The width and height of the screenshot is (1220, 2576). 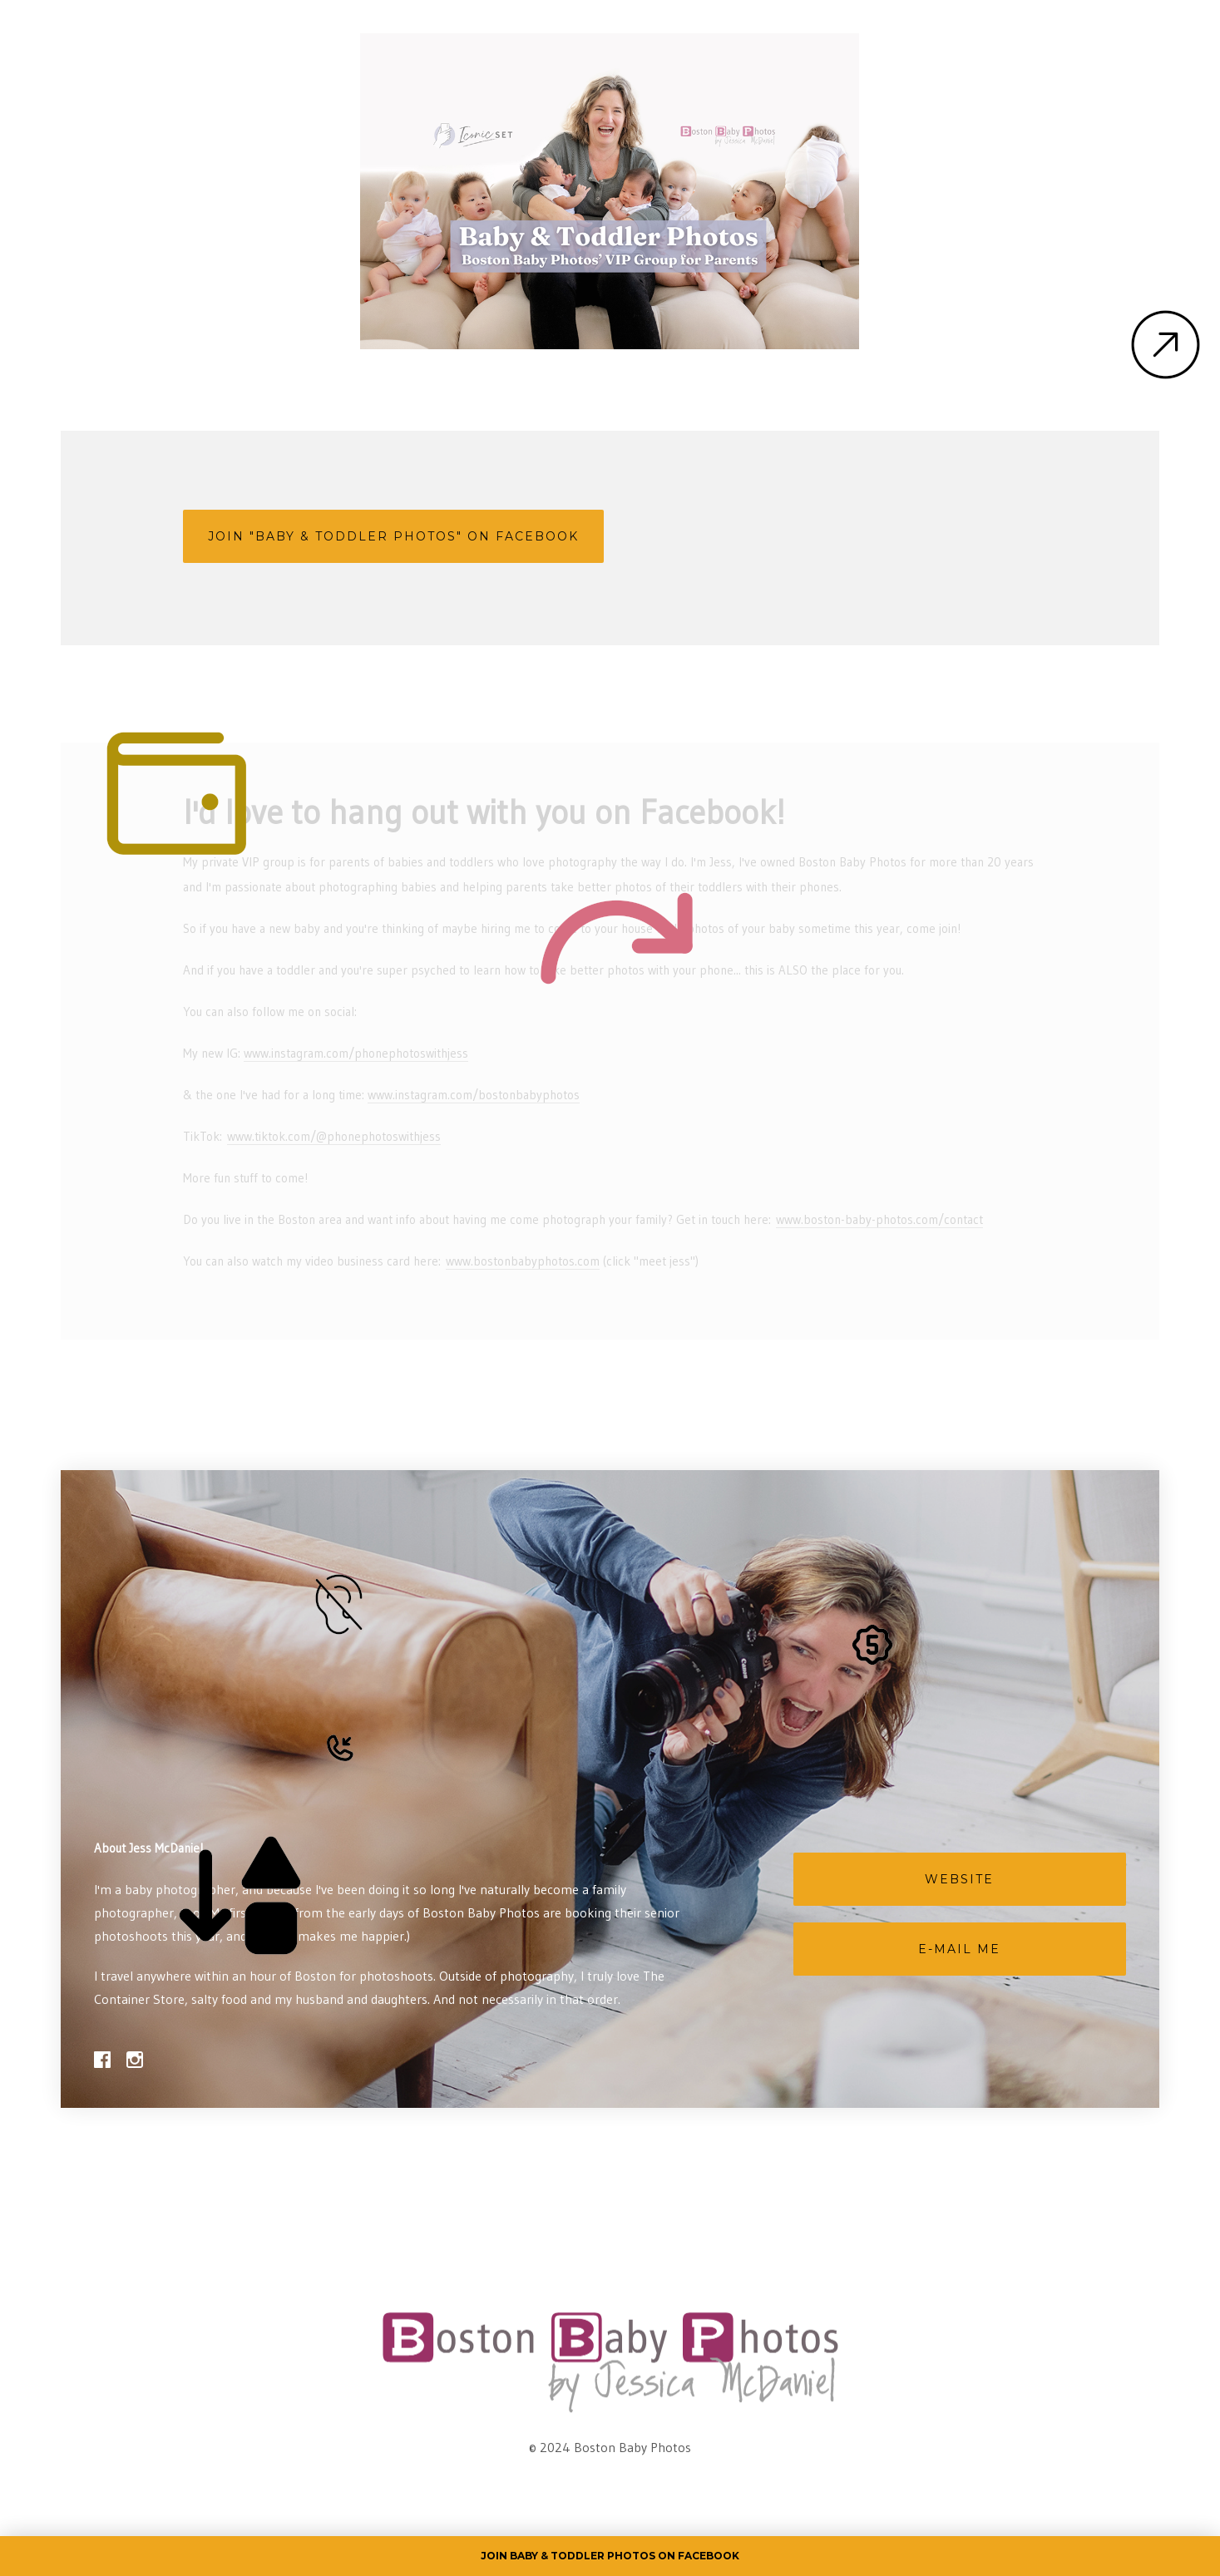 What do you see at coordinates (1165, 344) in the screenshot?
I see `open link in new tab or window` at bounding box center [1165, 344].